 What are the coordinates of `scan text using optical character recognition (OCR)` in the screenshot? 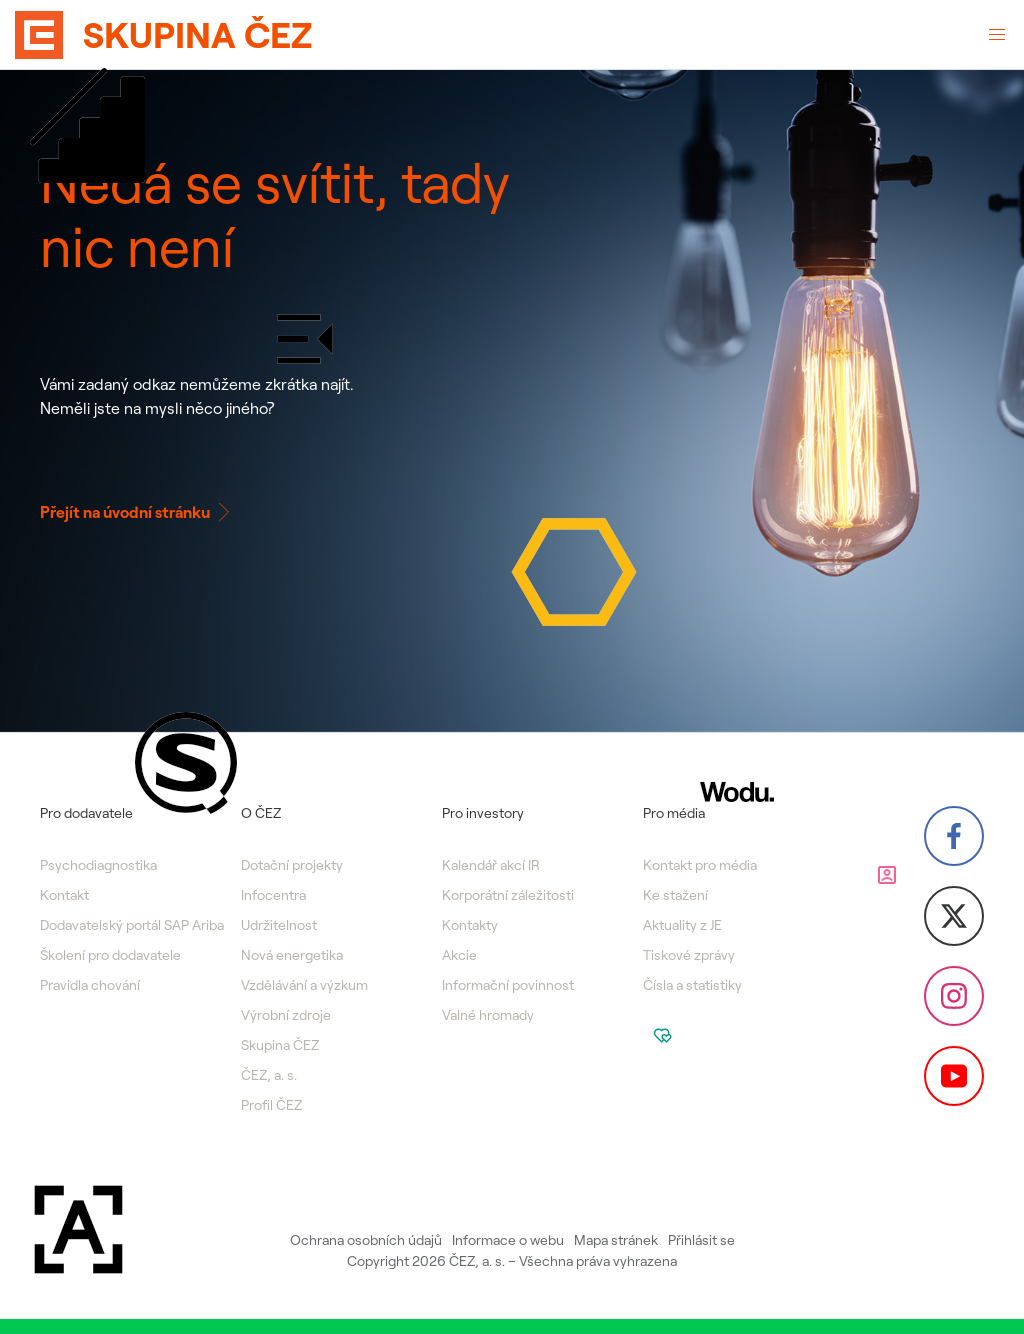 It's located at (78, 1229).